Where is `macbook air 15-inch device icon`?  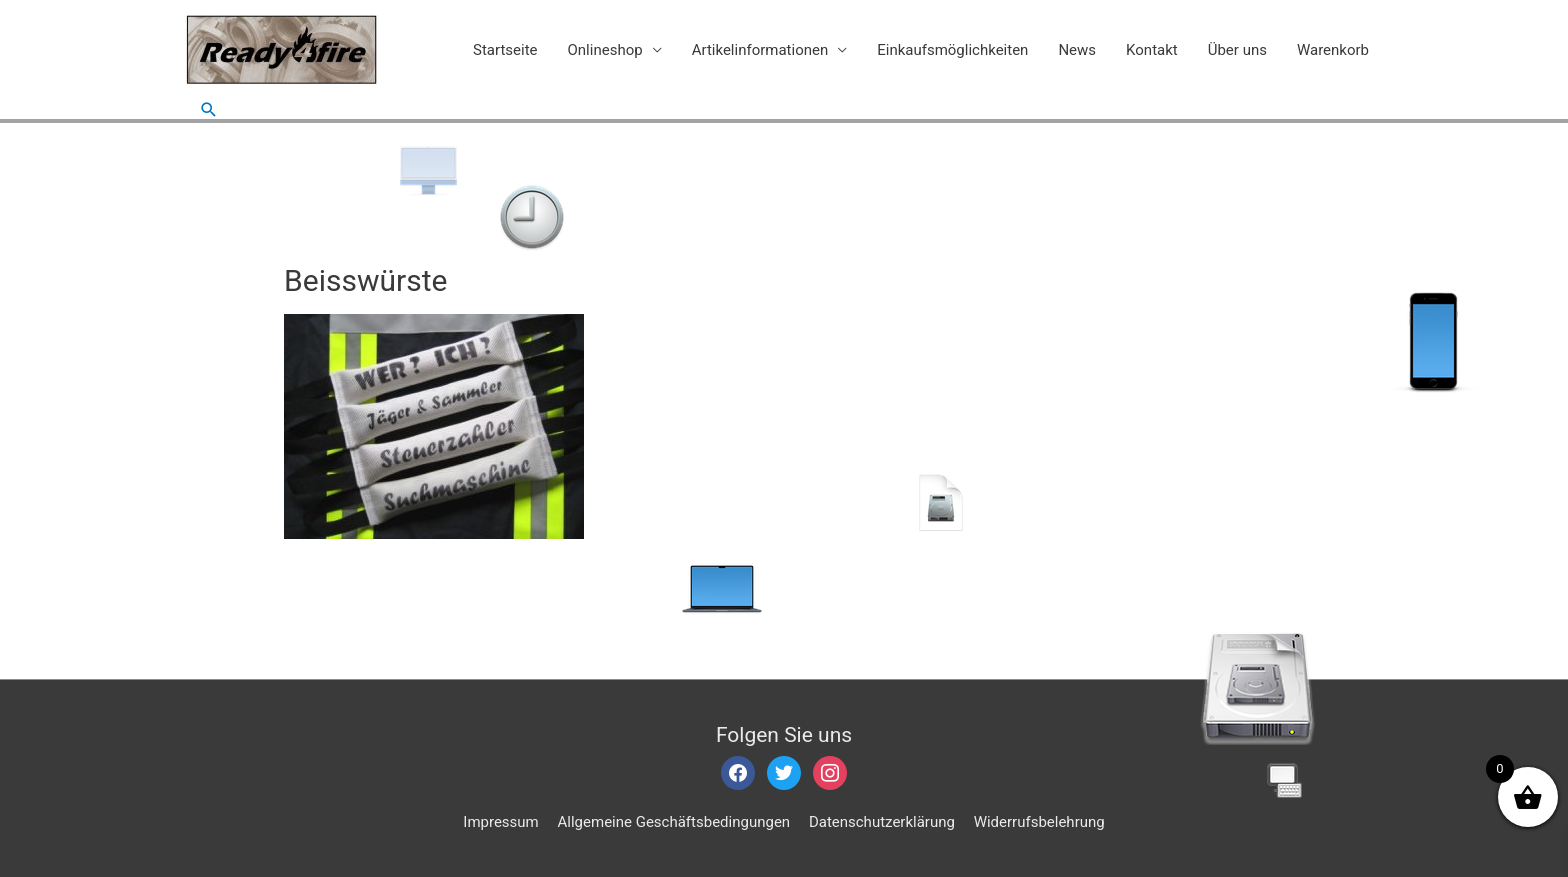 macbook air 15-inch device icon is located at coordinates (722, 585).